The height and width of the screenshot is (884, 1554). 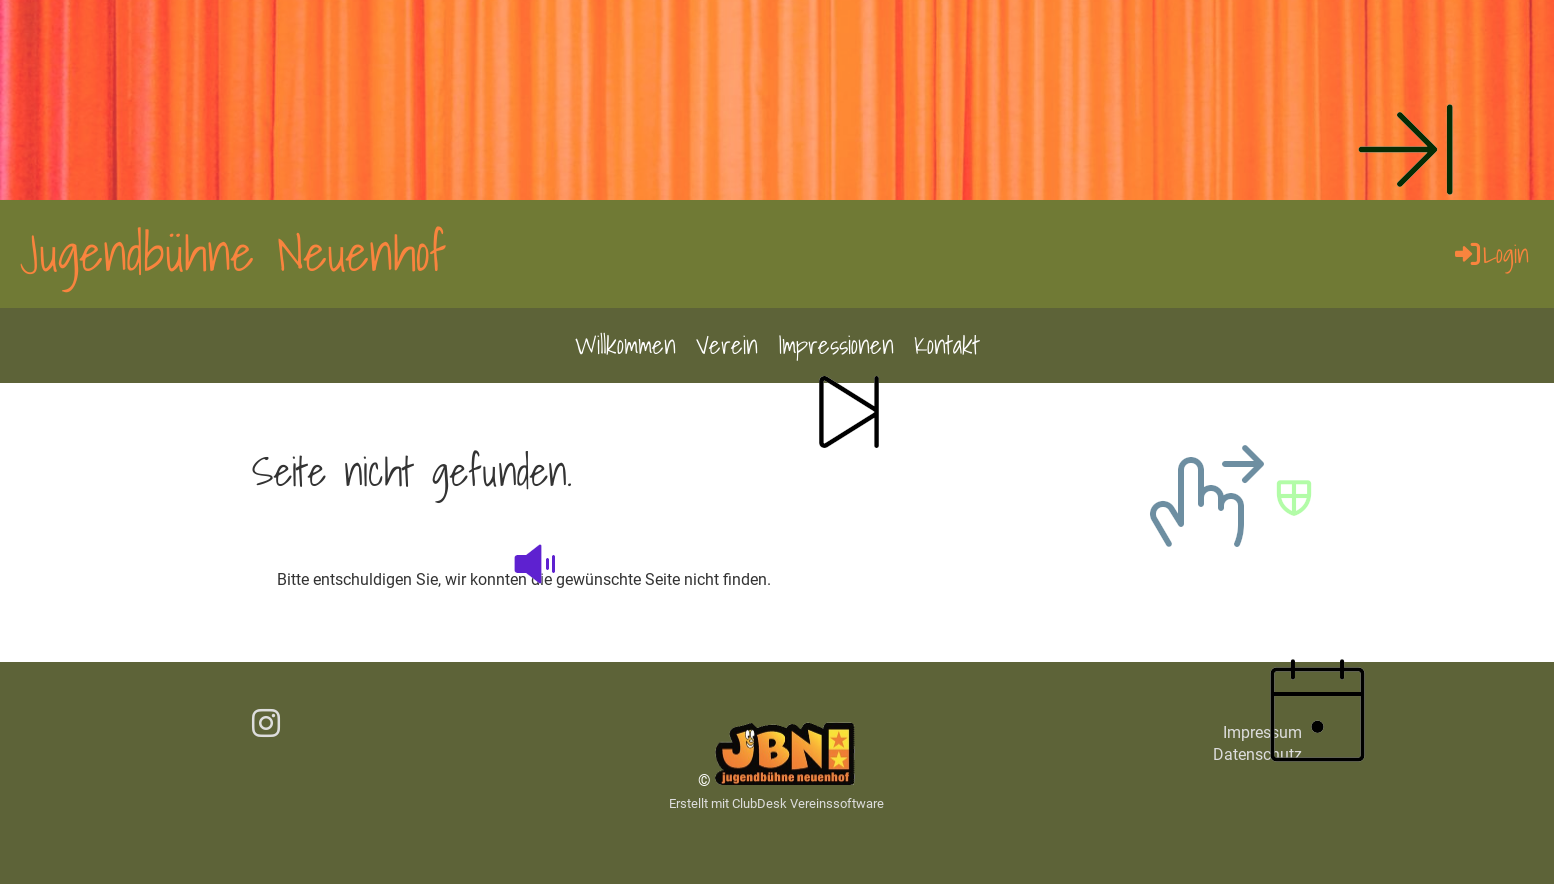 What do you see at coordinates (849, 412) in the screenshot?
I see `skip to the next track or media item` at bounding box center [849, 412].